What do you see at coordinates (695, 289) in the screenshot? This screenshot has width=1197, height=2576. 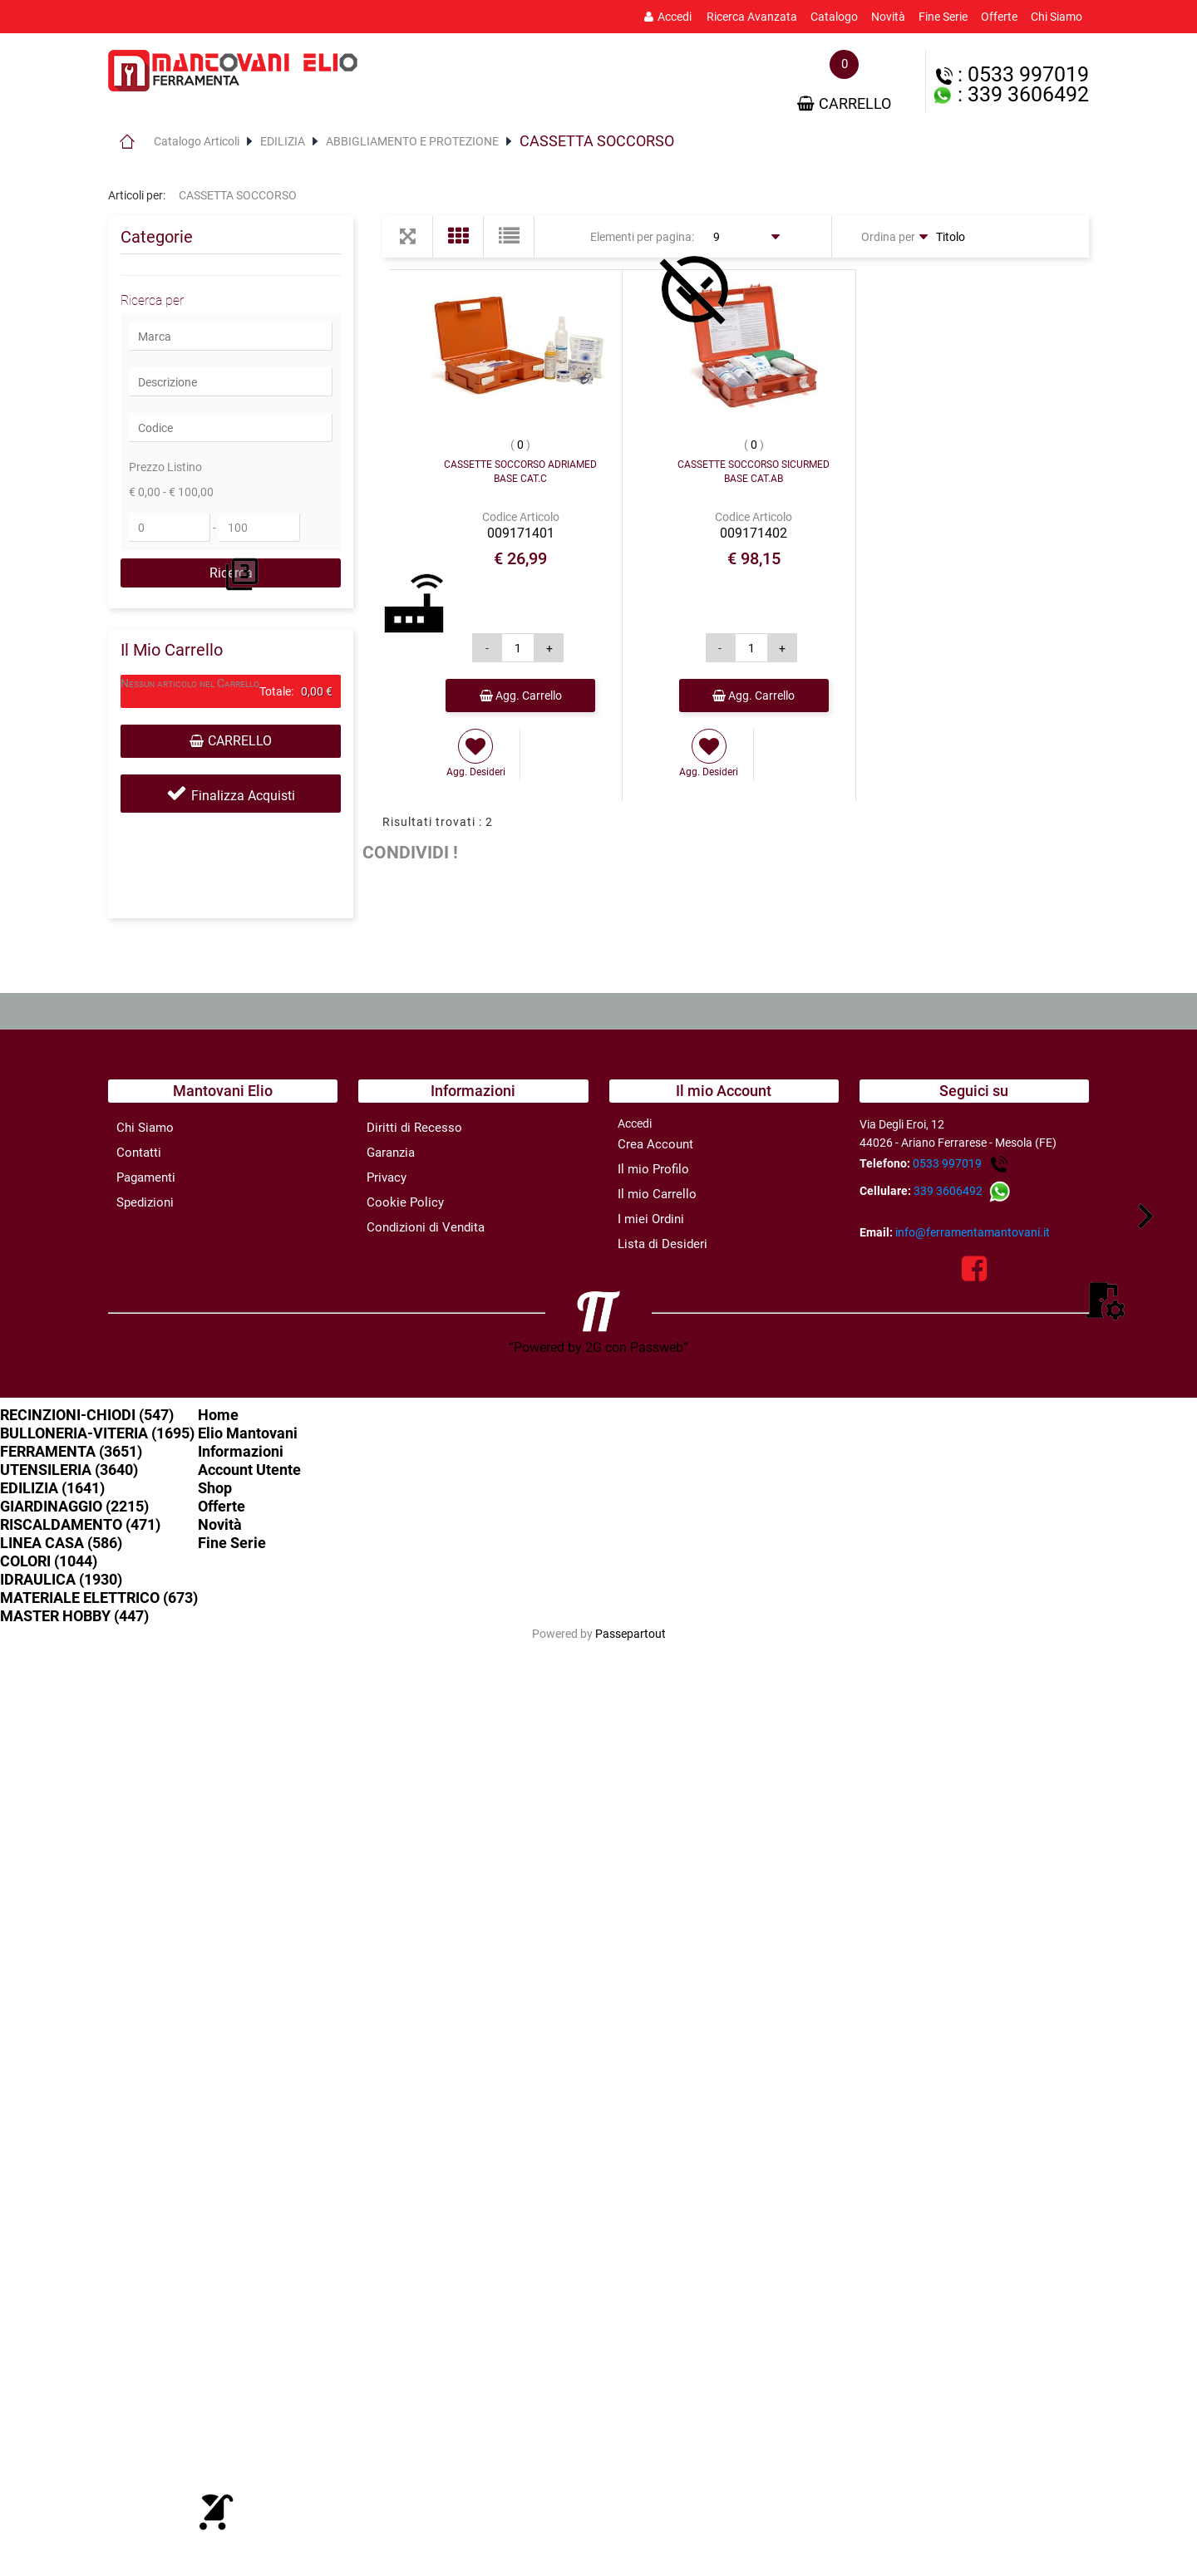 I see `indicates content is unpublished or hidden from public view` at bounding box center [695, 289].